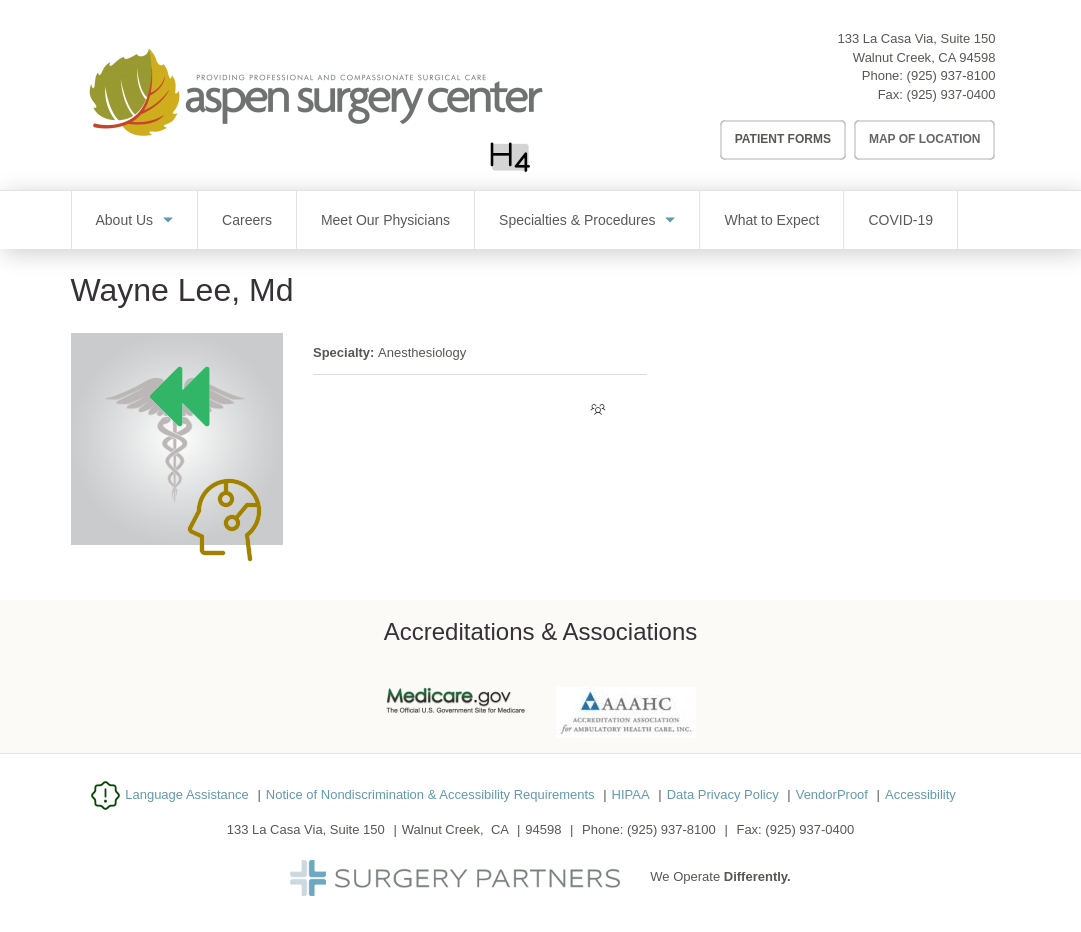 The image size is (1081, 932). I want to click on indicates a warning or alert requiring attention, so click(105, 795).